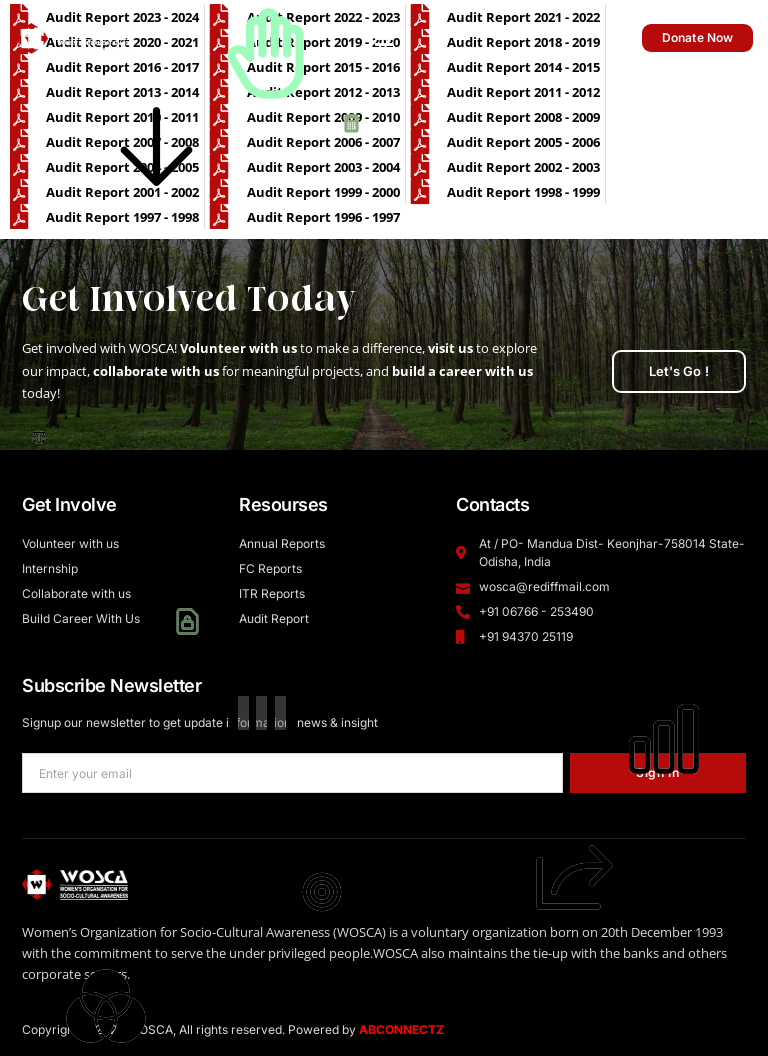 The image size is (768, 1056). I want to click on scroll down or view more content, so click(156, 146).